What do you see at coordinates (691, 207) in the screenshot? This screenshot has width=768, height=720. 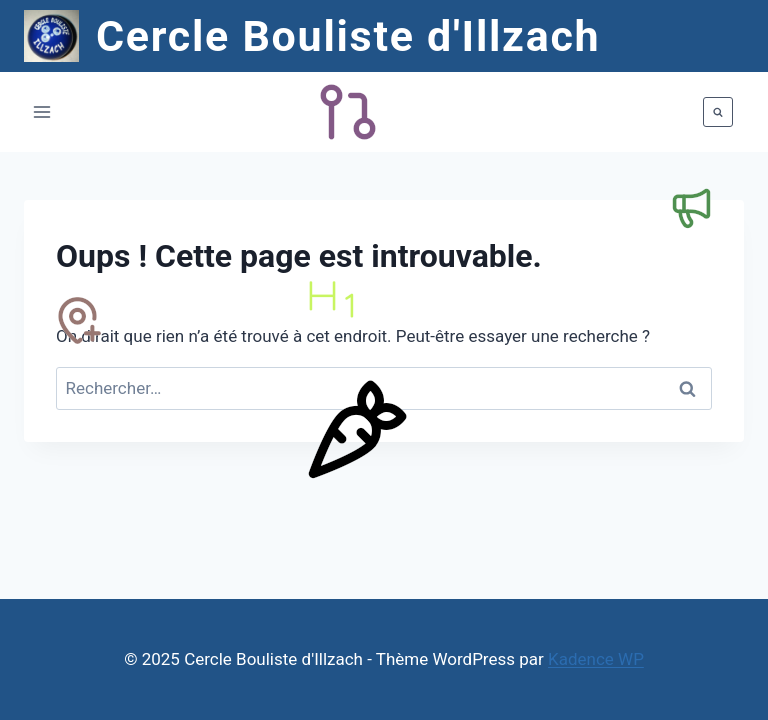 I see `make an announcement or broadcast` at bounding box center [691, 207].